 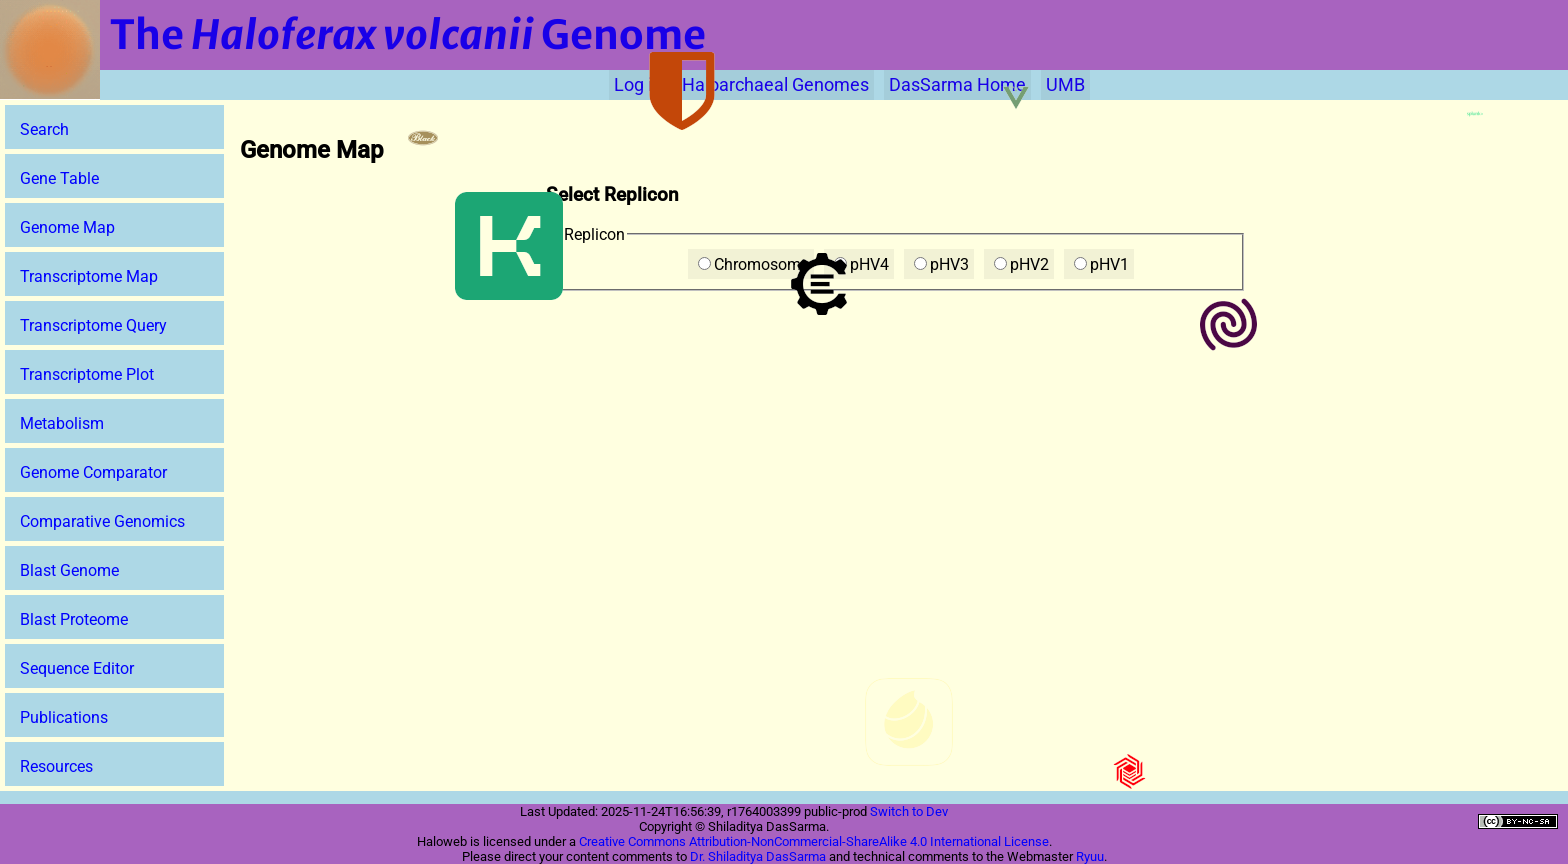 What do you see at coordinates (1129, 771) in the screenshot?
I see `google bigtable service logo` at bounding box center [1129, 771].